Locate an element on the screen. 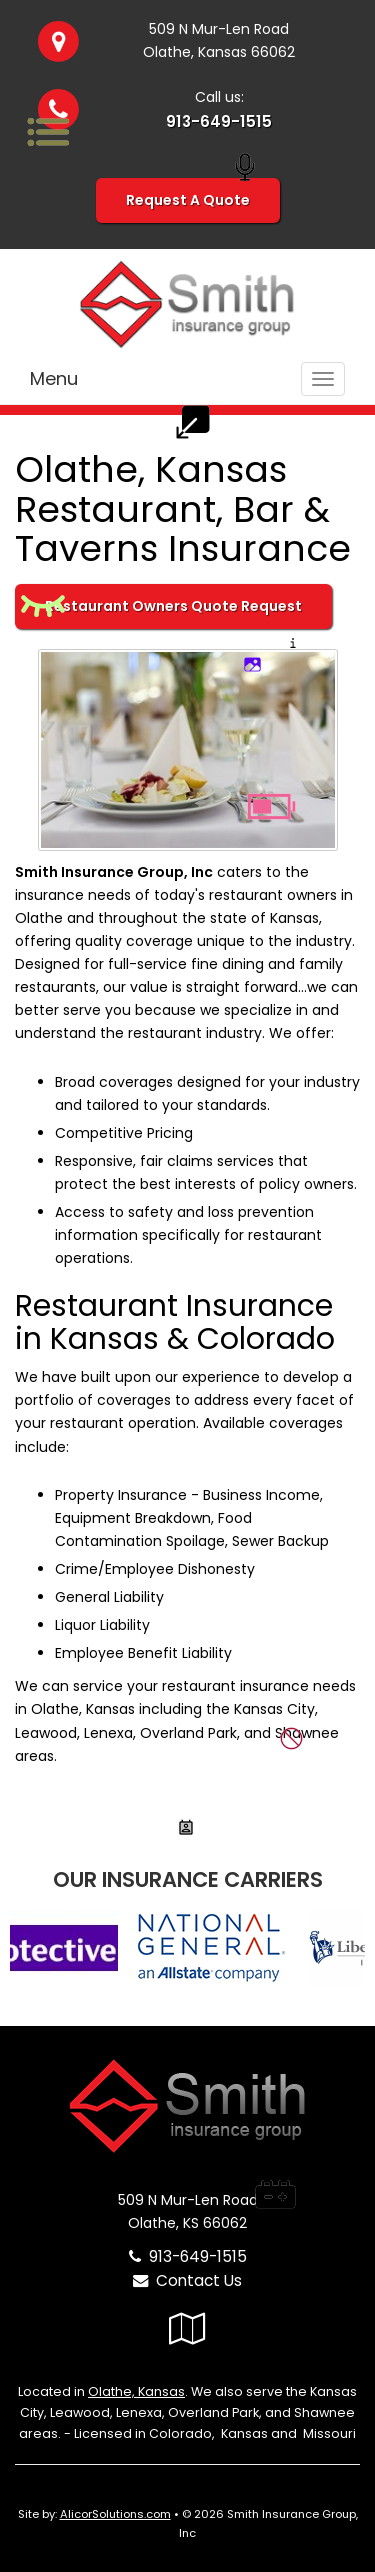 This screenshot has width=375, height=2572. hide password or sensitive content is located at coordinates (43, 604).